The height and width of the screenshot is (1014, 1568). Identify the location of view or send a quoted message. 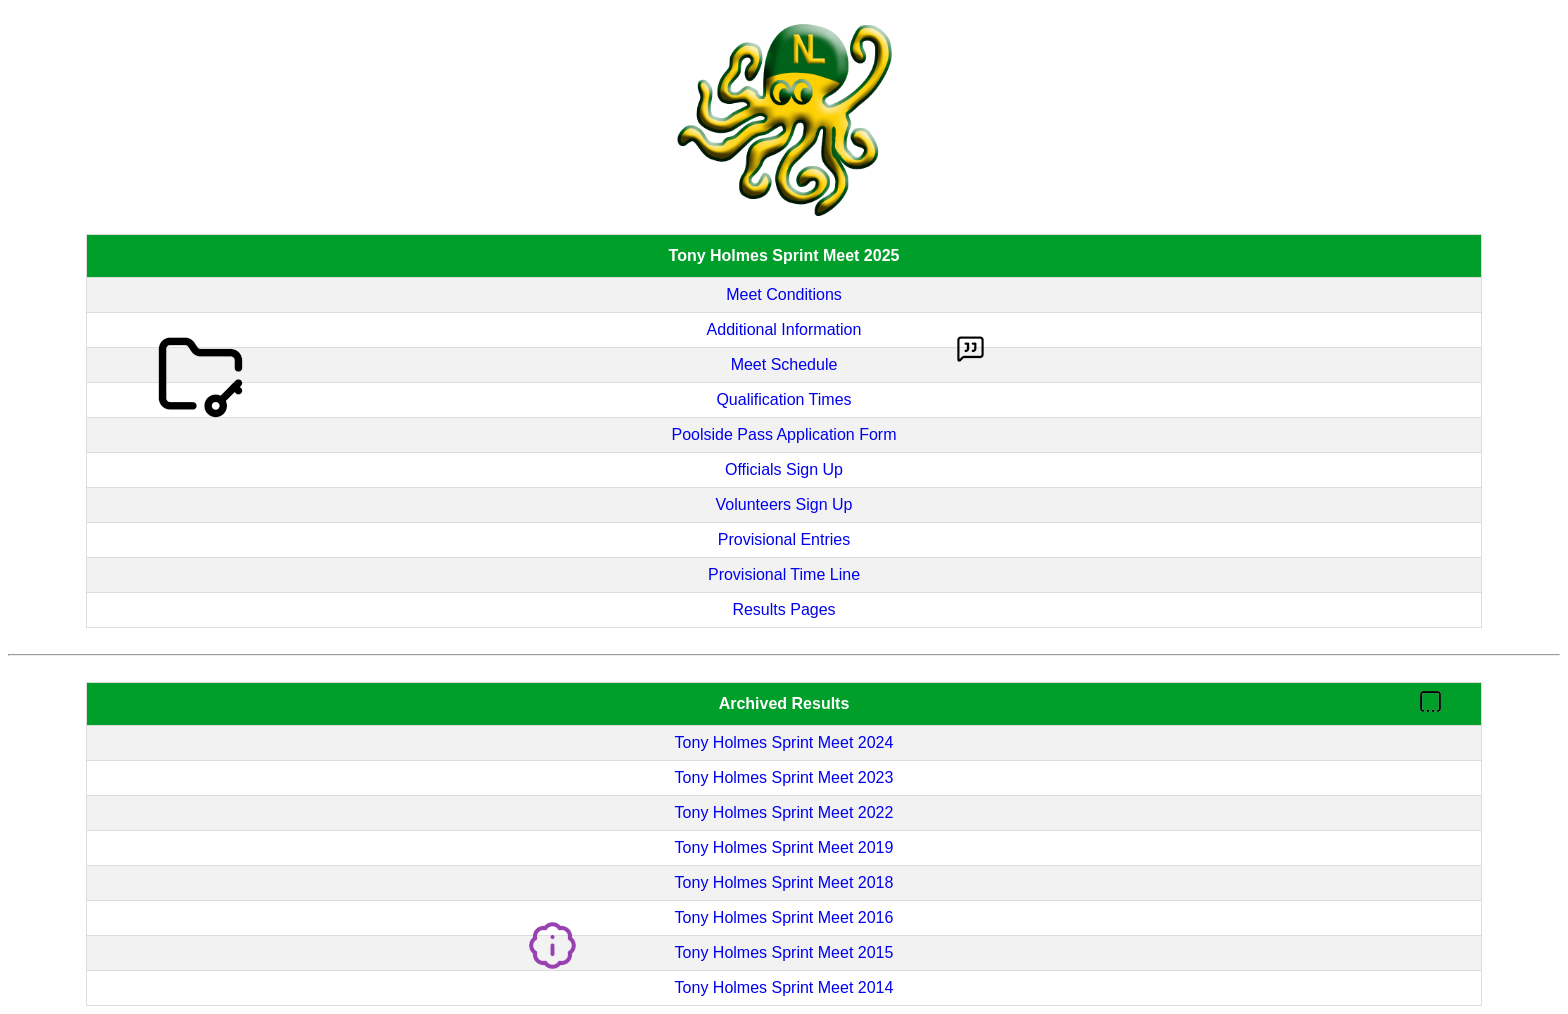
(970, 348).